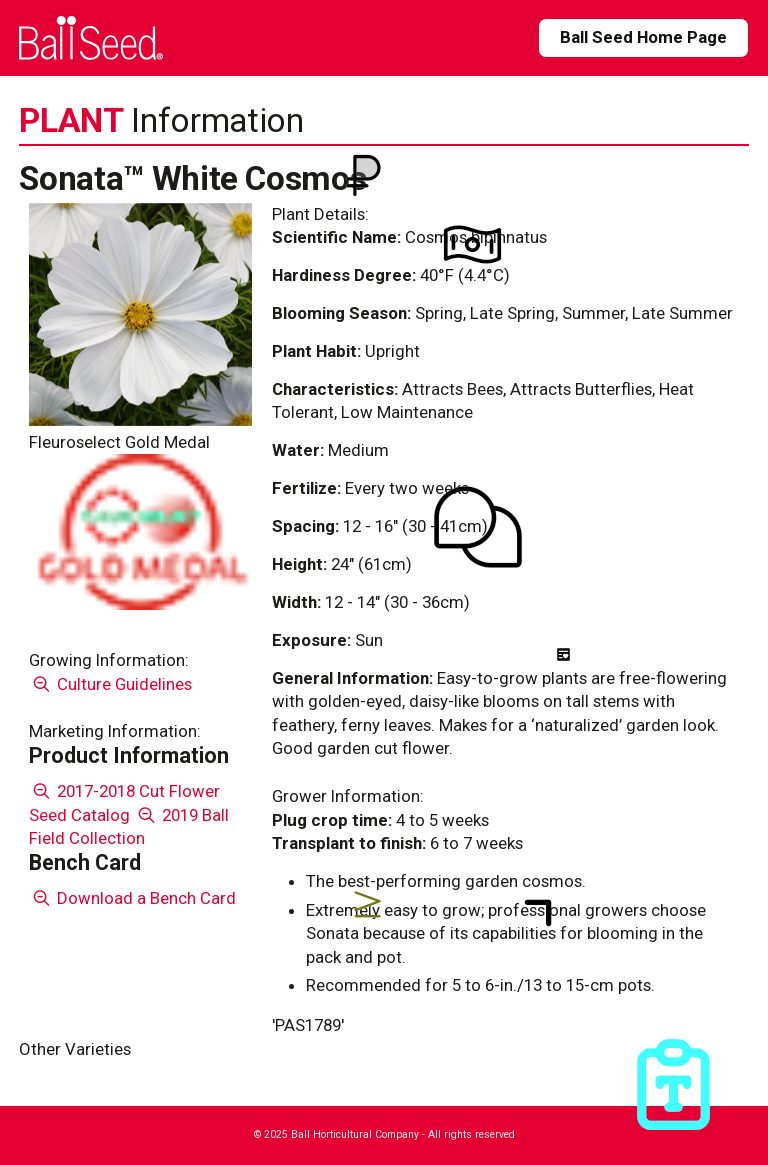 Image resolution: width=768 pixels, height=1165 pixels. I want to click on view price in russian rubles, so click(363, 175).